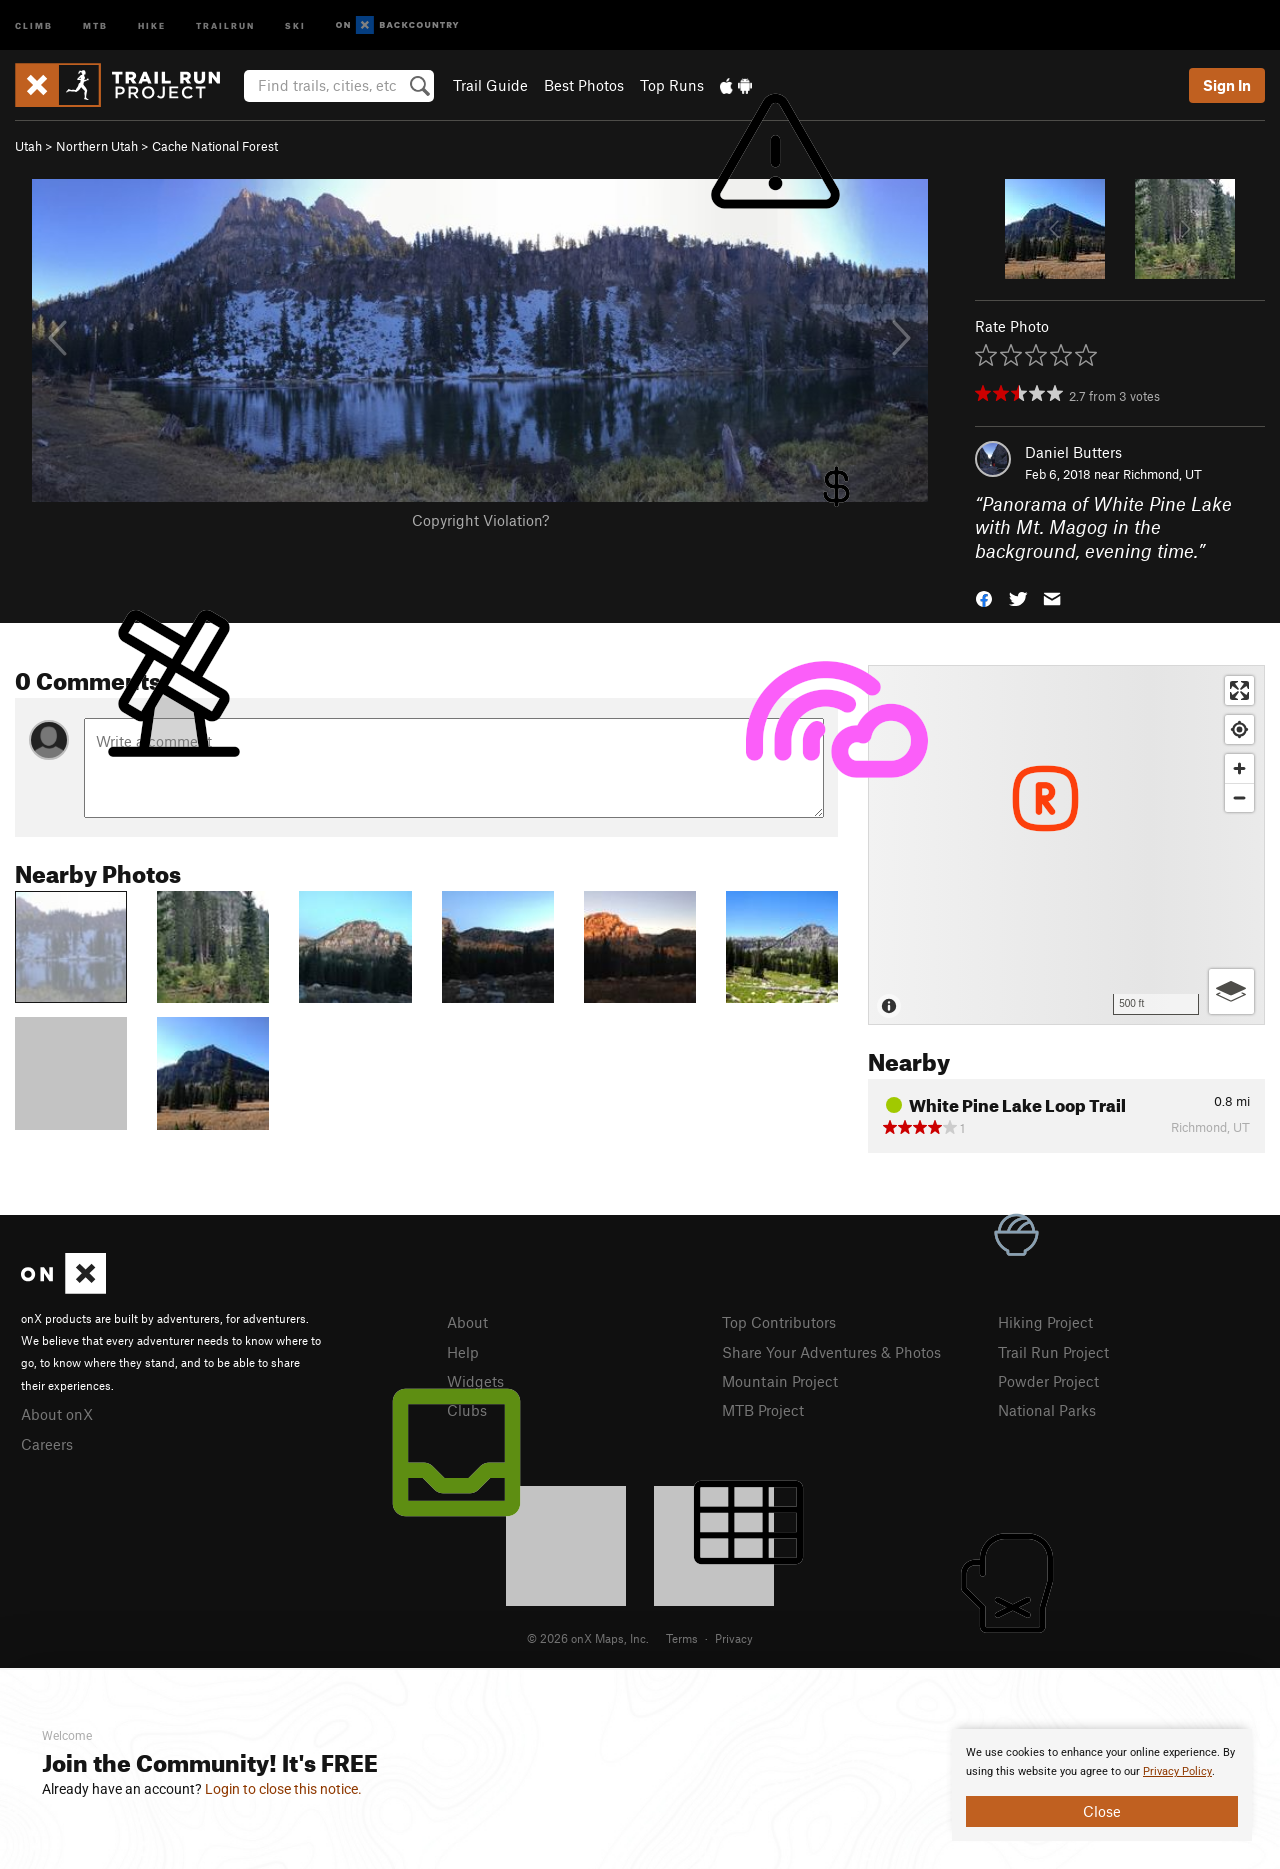 This screenshot has height=1869, width=1280. What do you see at coordinates (1016, 1235) in the screenshot?
I see `view food or meal options` at bounding box center [1016, 1235].